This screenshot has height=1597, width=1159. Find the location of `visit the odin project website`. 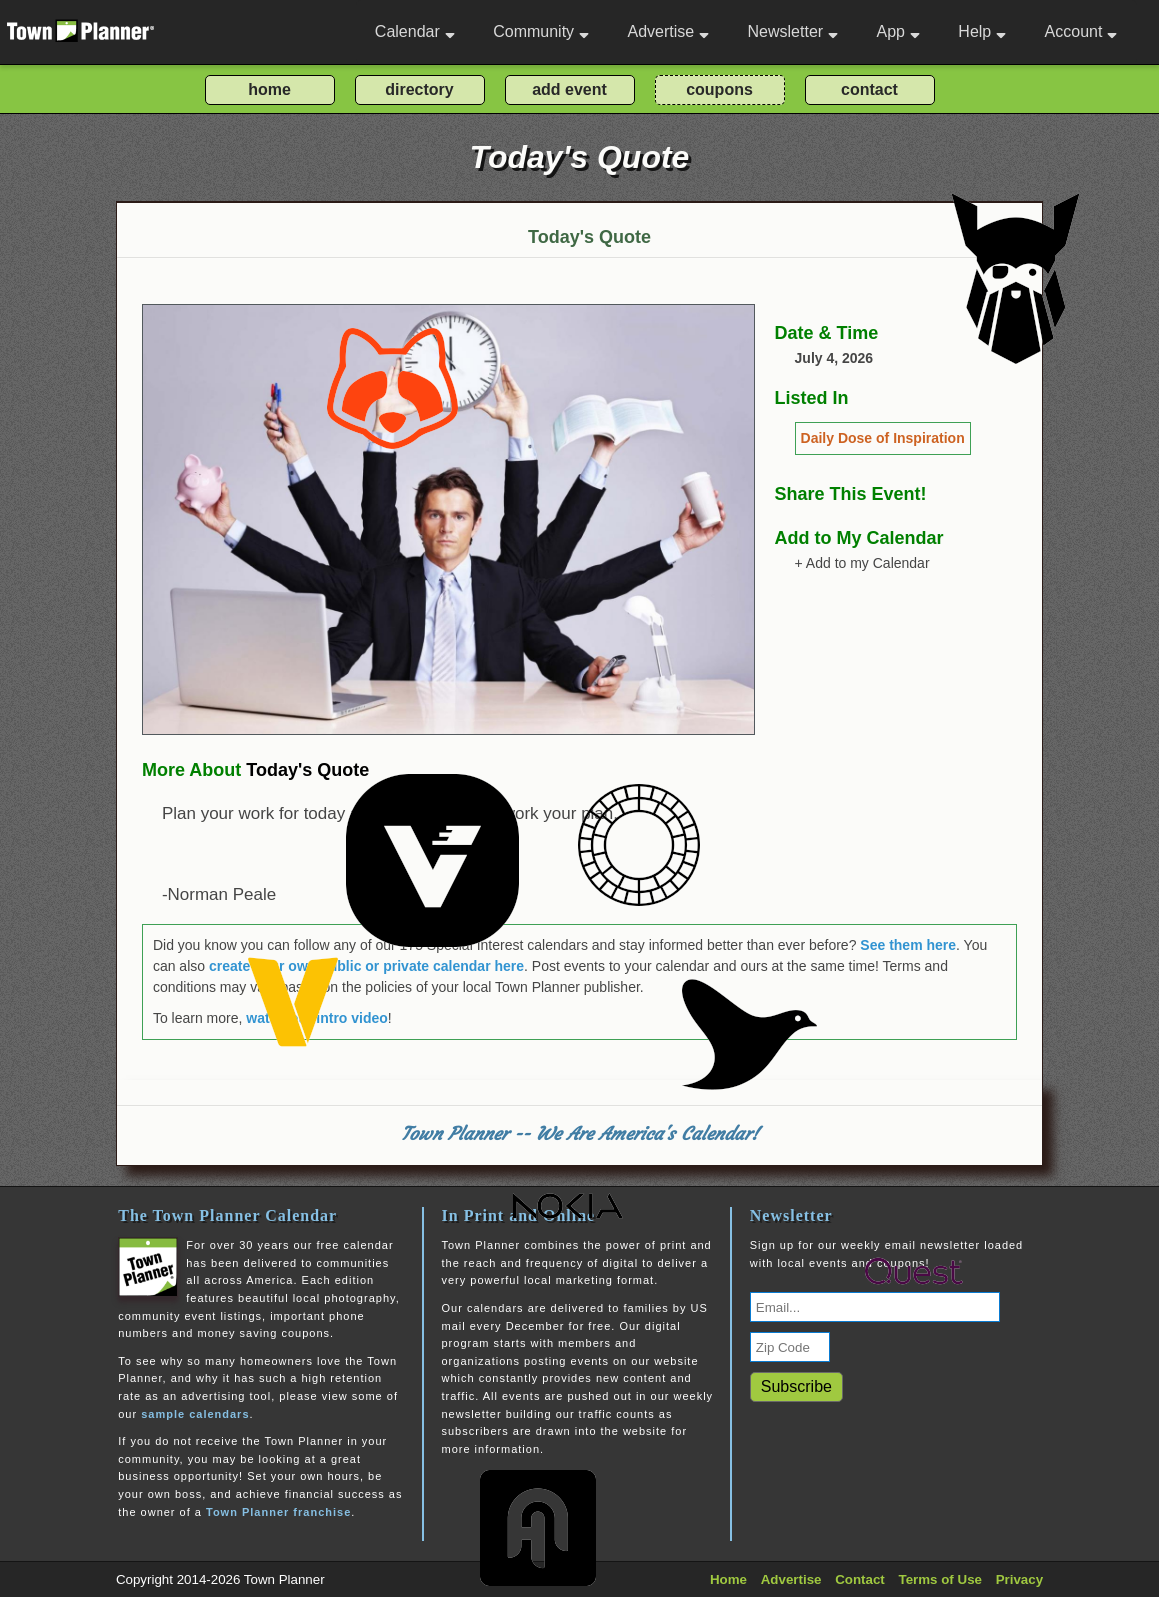

visit the odin project website is located at coordinates (1015, 278).